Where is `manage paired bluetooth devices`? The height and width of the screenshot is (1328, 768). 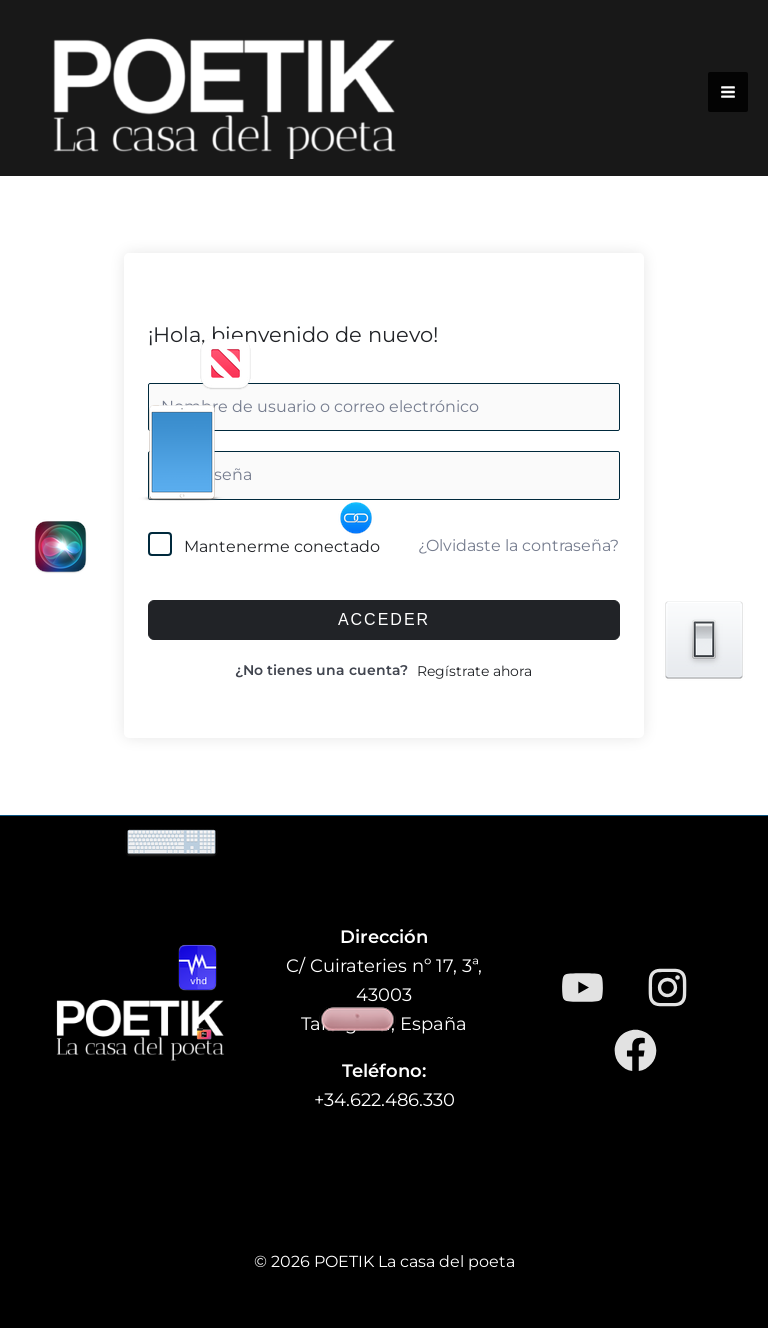
manage paired bluetooth devices is located at coordinates (356, 518).